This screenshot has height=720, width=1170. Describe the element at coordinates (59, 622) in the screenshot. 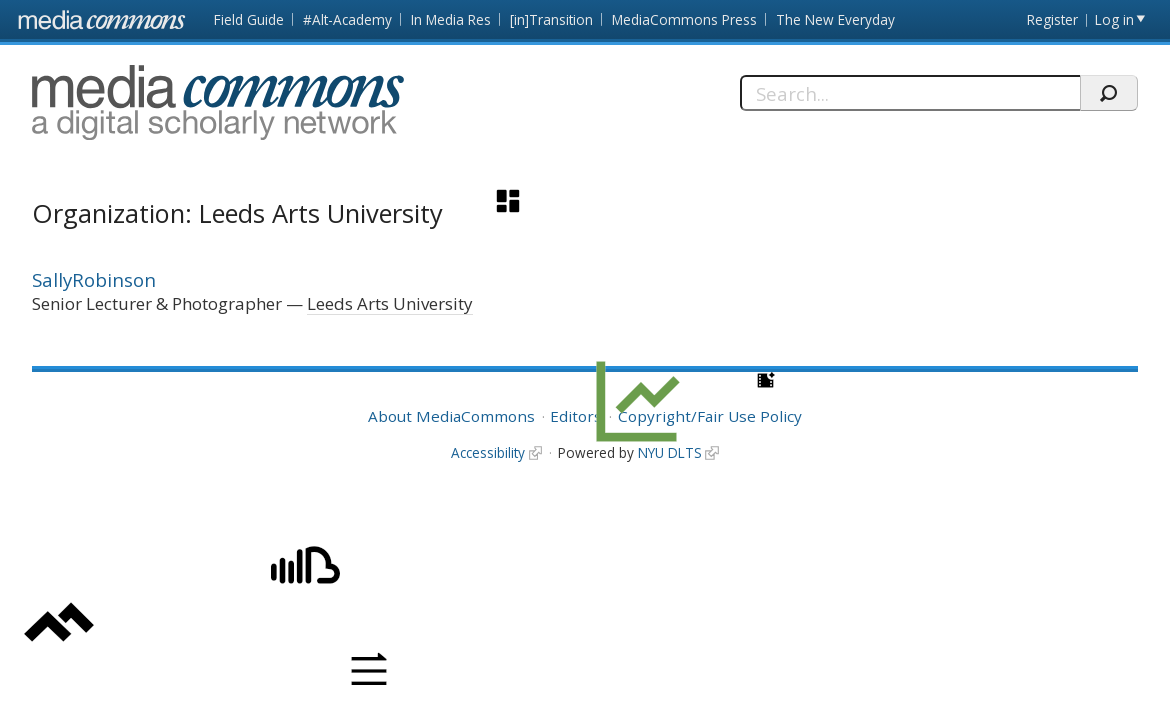

I see `Code Climate logo` at that location.